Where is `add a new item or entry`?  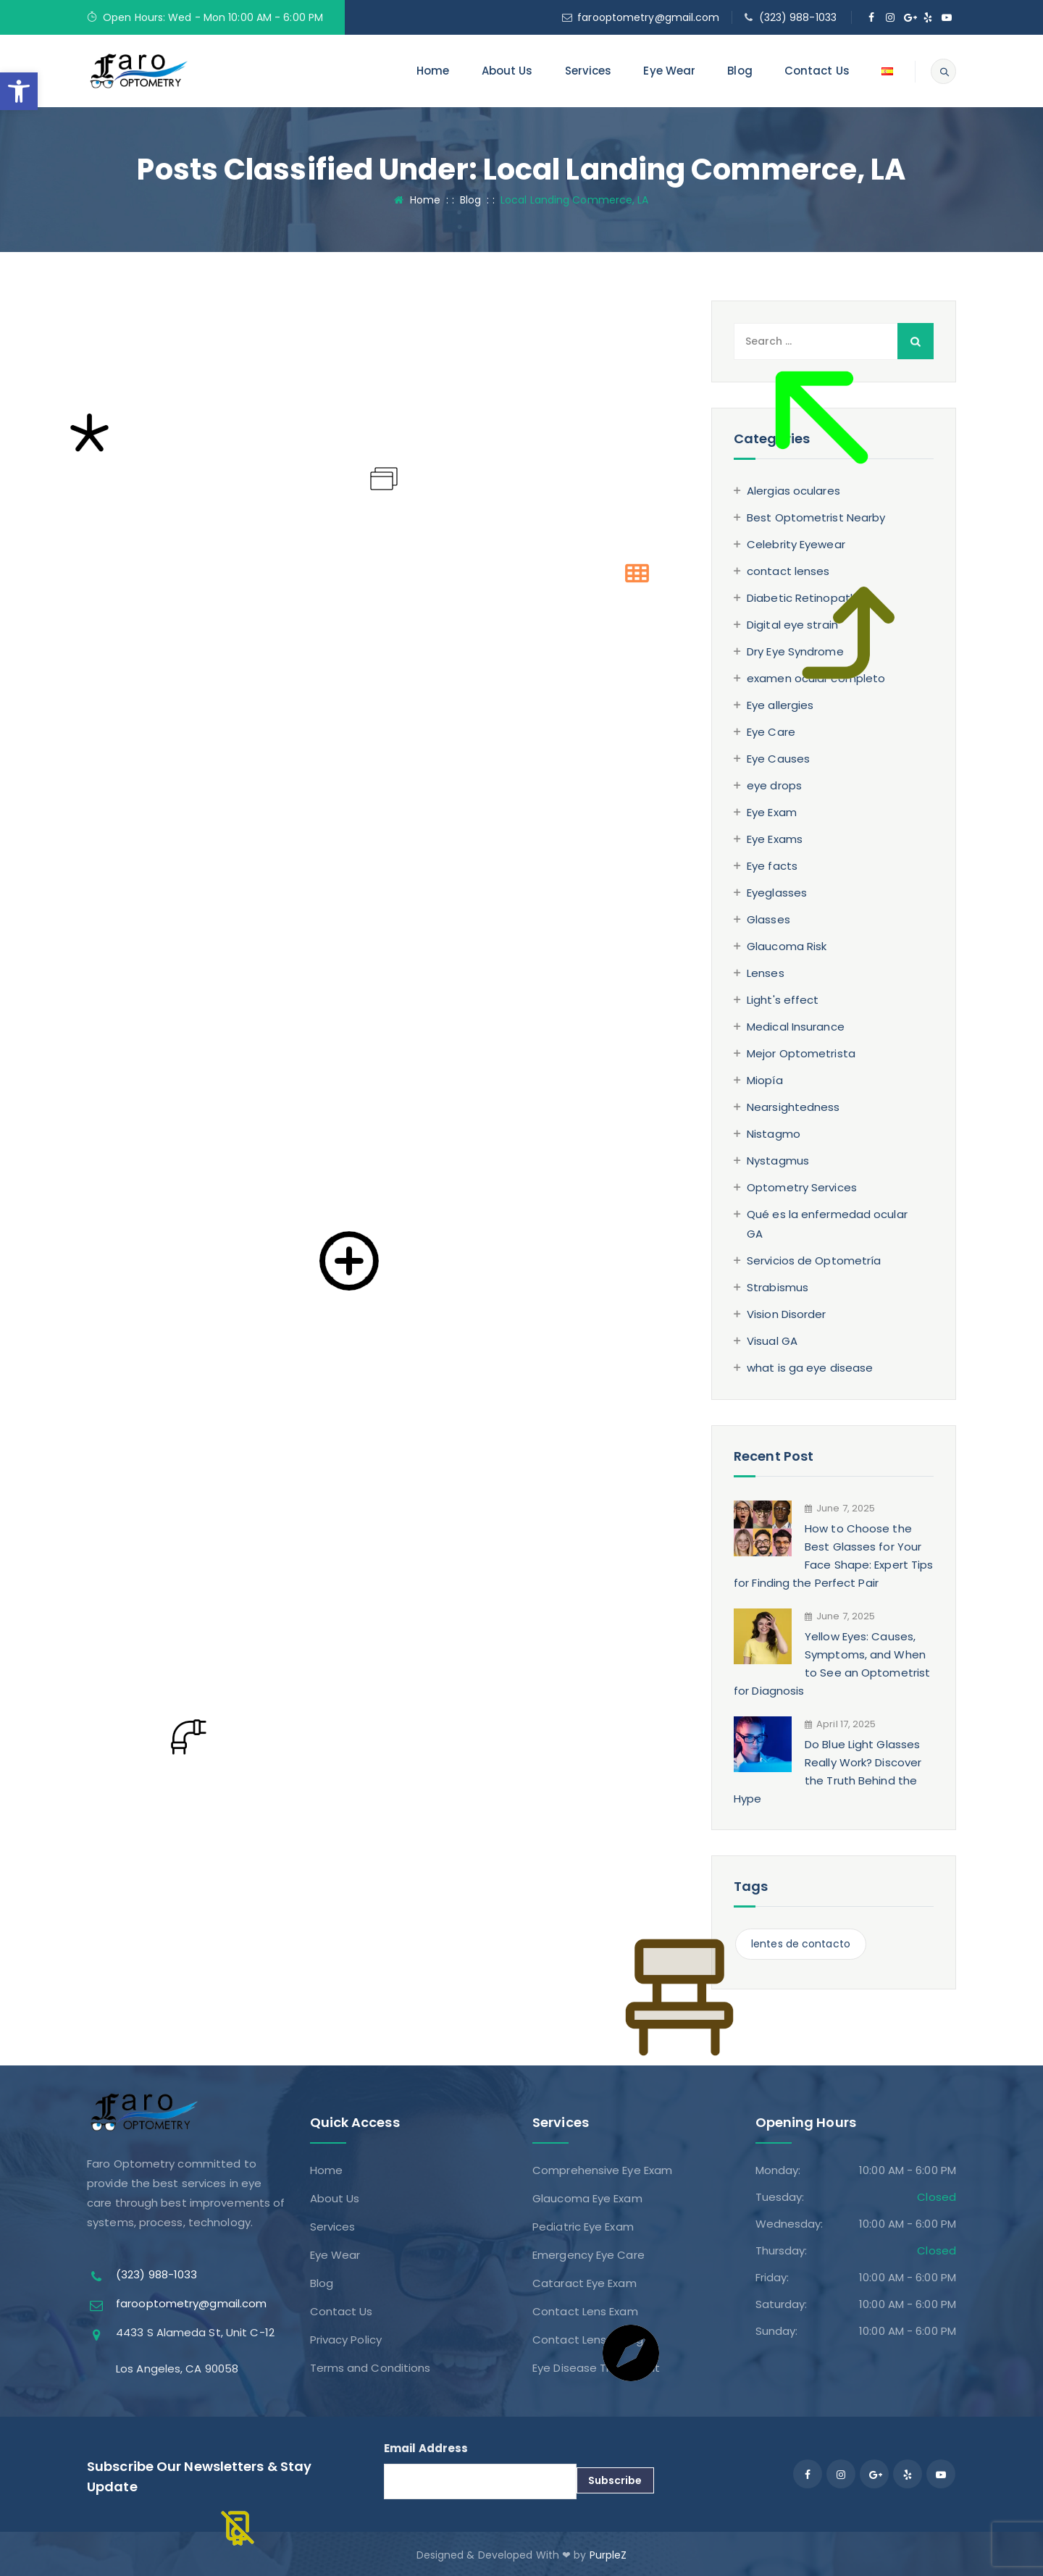
add a new item or entry is located at coordinates (349, 1261).